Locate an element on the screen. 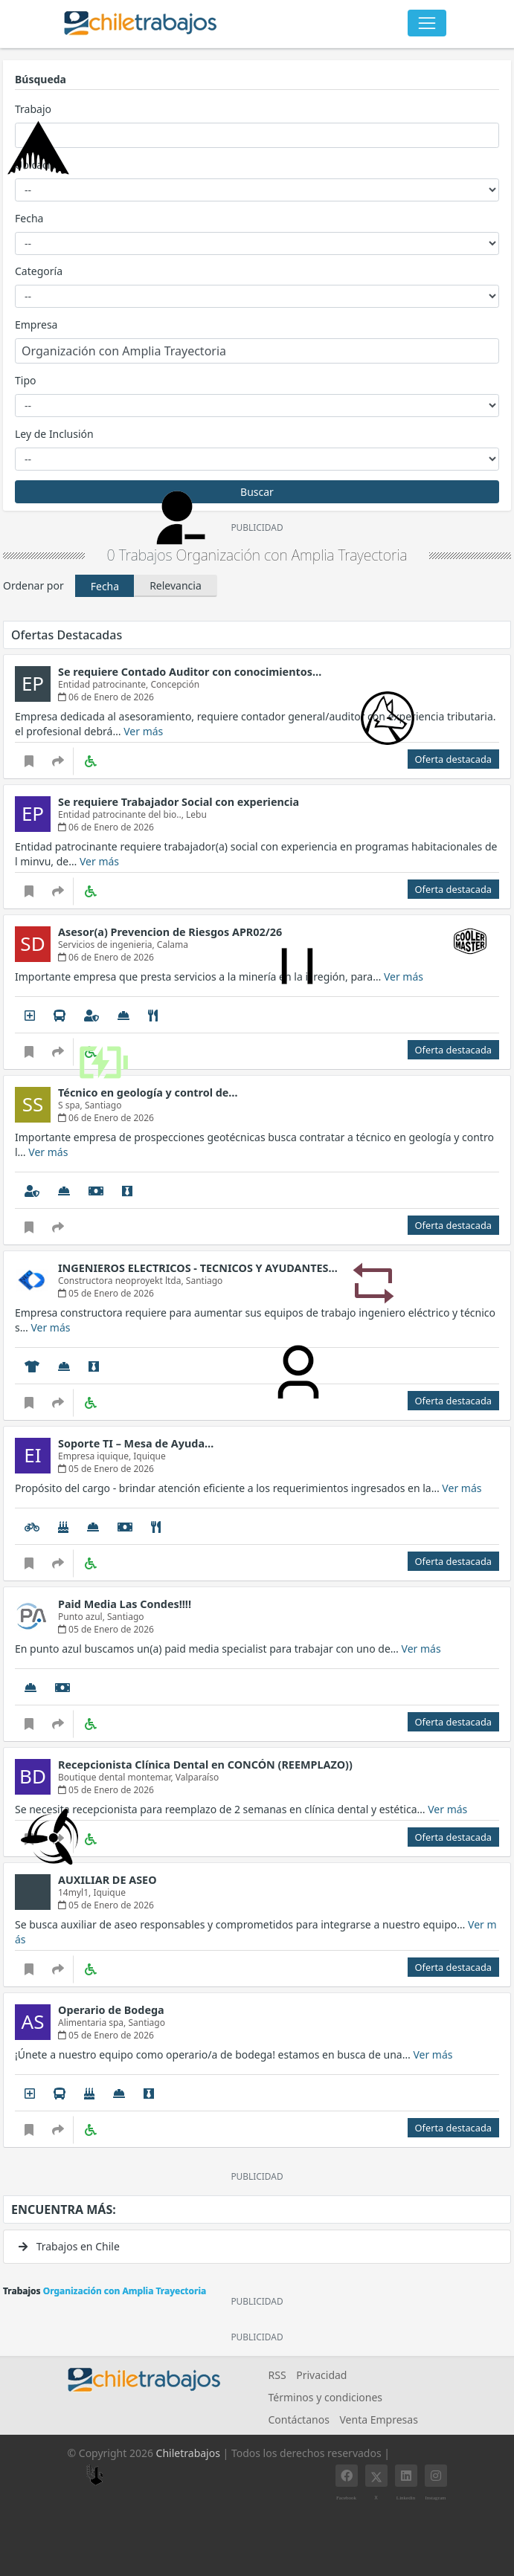  launch ardour digital audio workstation is located at coordinates (38, 147).